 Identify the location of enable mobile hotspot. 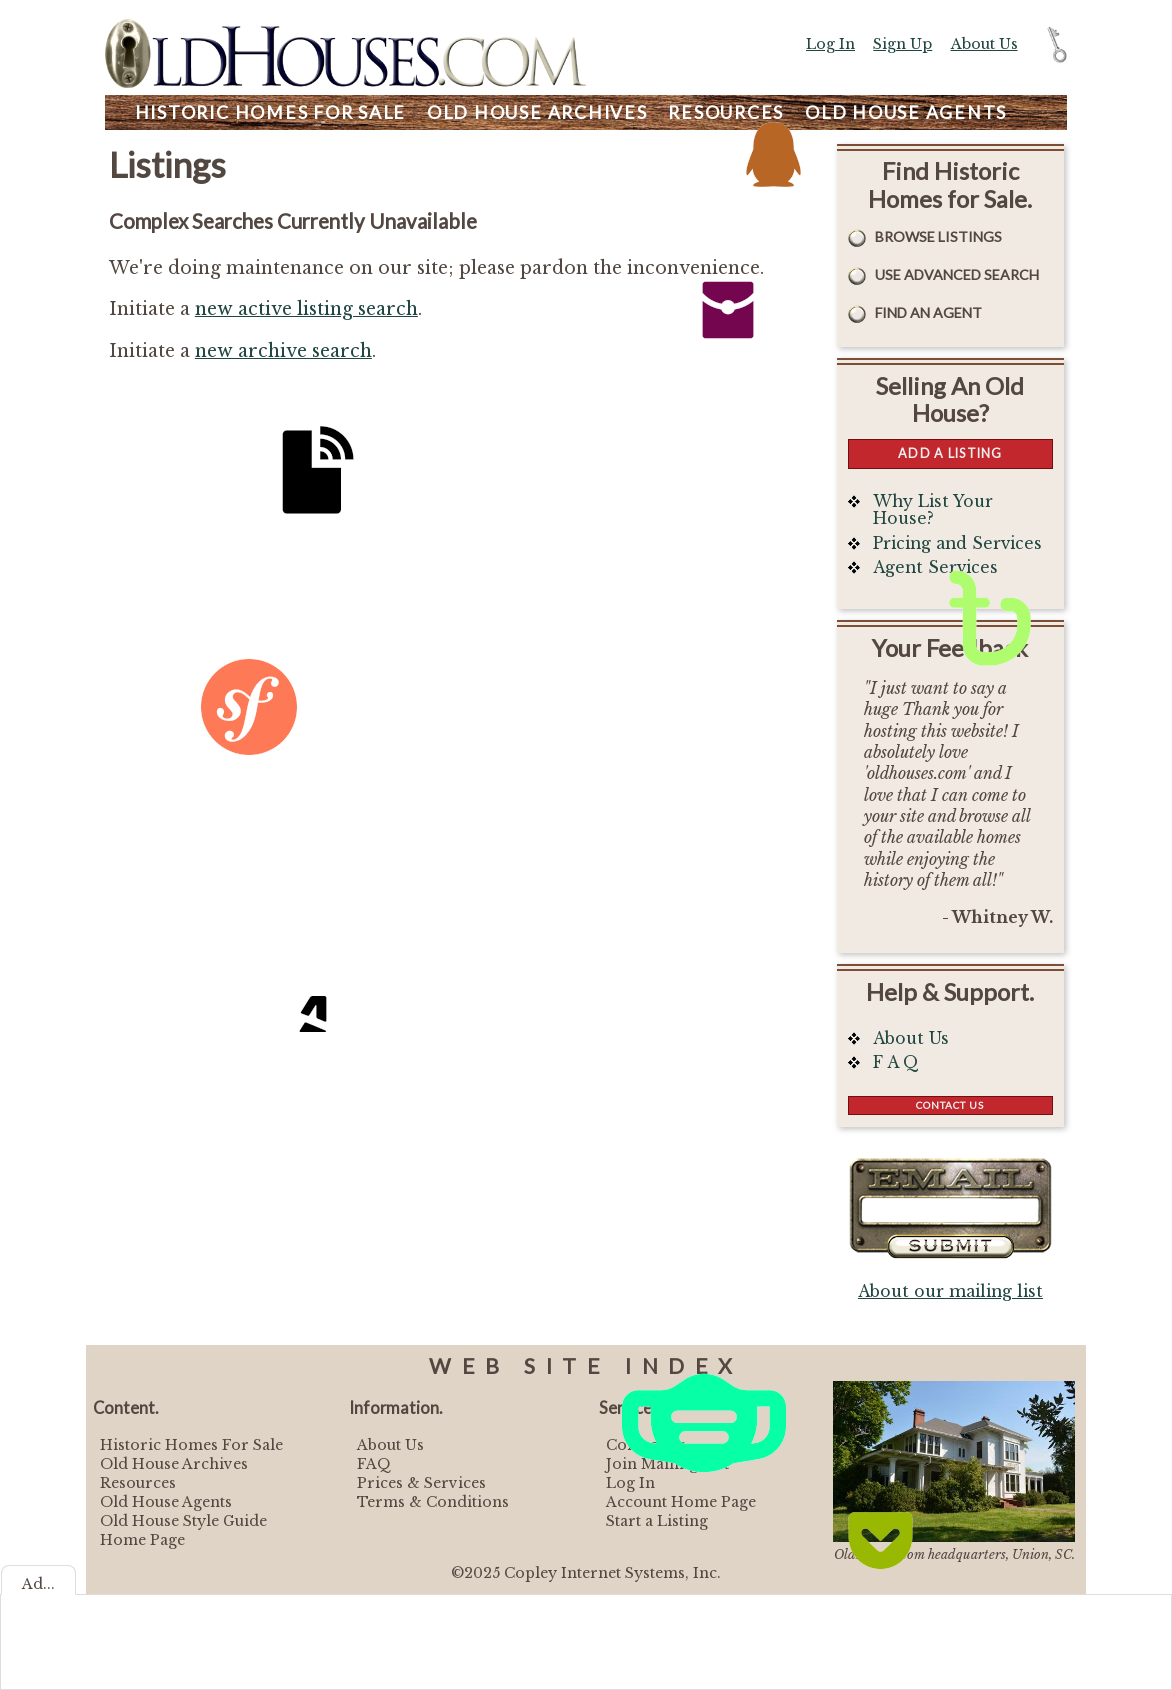
(316, 472).